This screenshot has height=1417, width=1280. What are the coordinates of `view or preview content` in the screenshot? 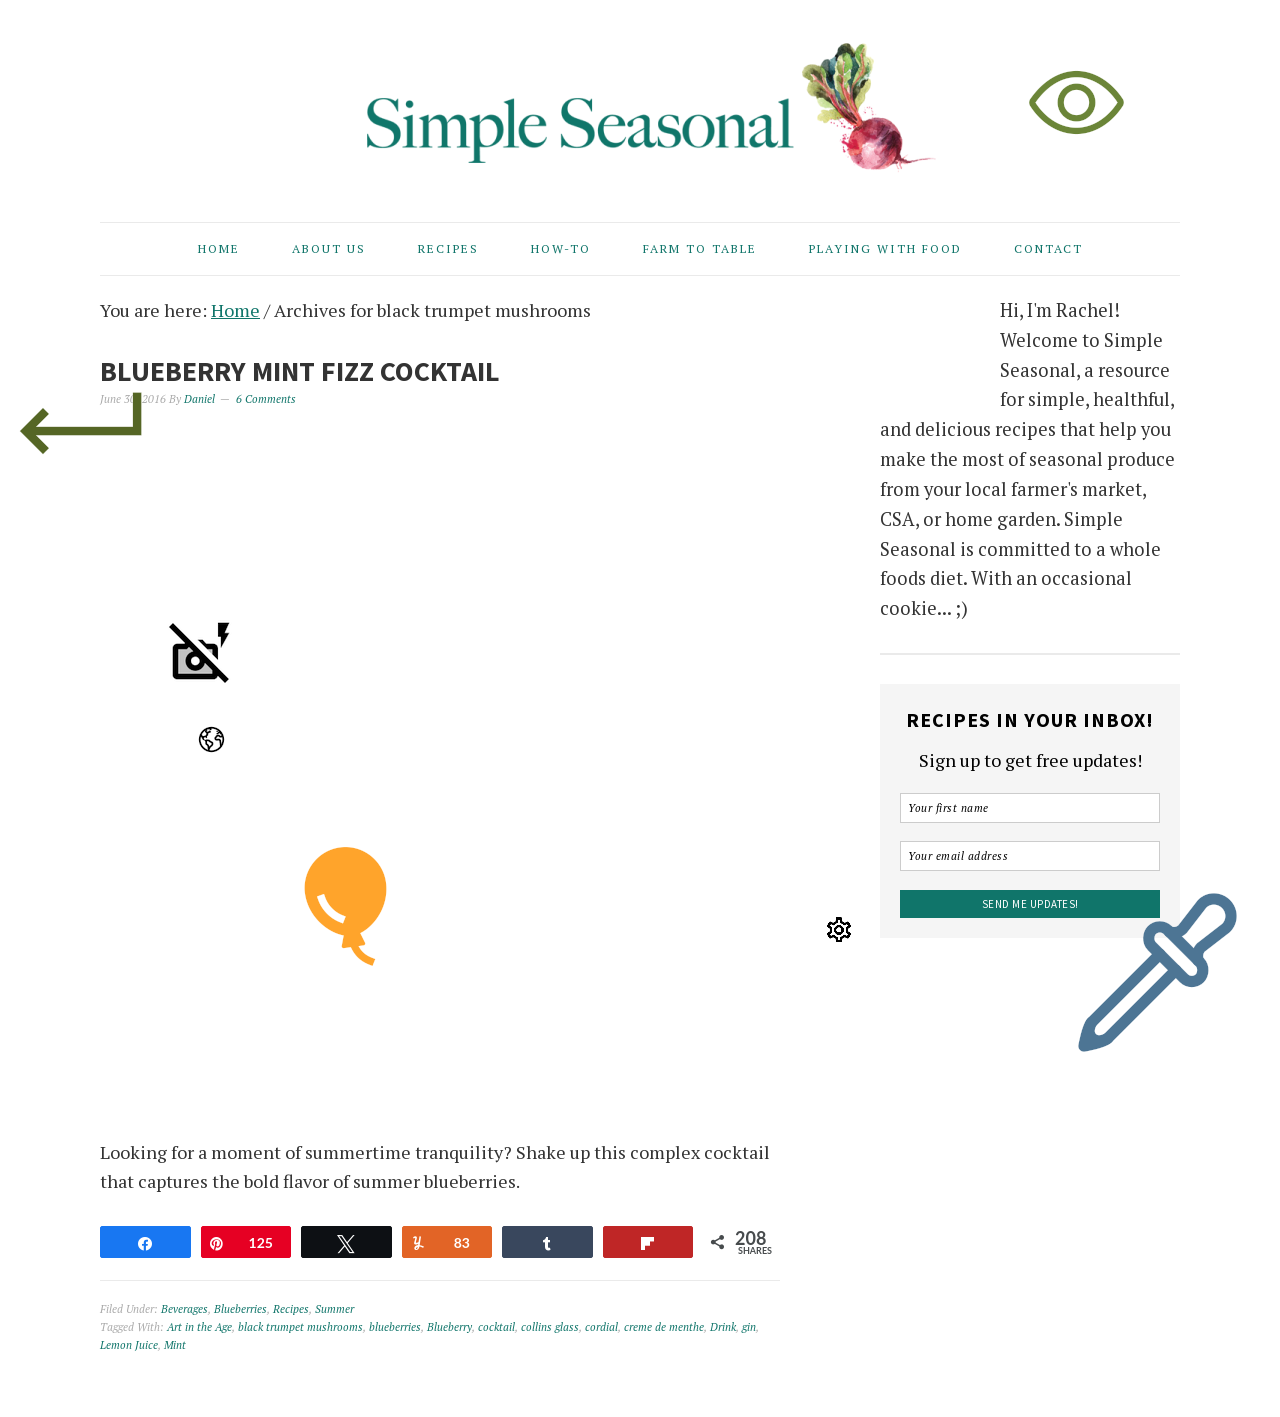 It's located at (1076, 102).